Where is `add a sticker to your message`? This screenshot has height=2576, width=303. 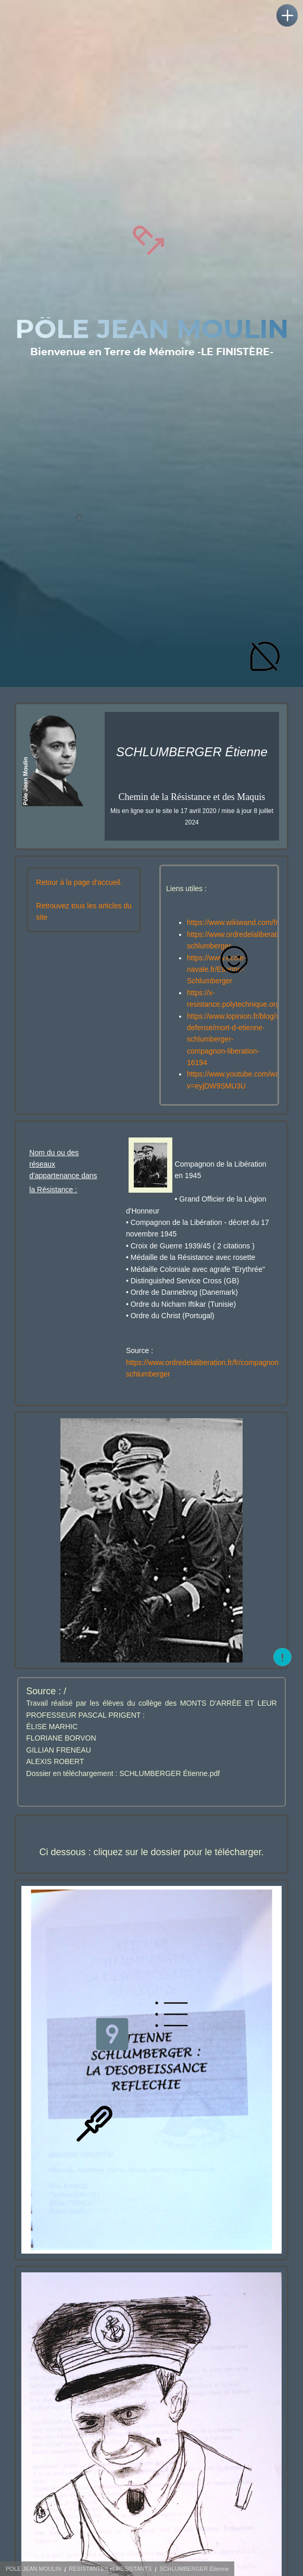
add a sticker to your message is located at coordinates (234, 959).